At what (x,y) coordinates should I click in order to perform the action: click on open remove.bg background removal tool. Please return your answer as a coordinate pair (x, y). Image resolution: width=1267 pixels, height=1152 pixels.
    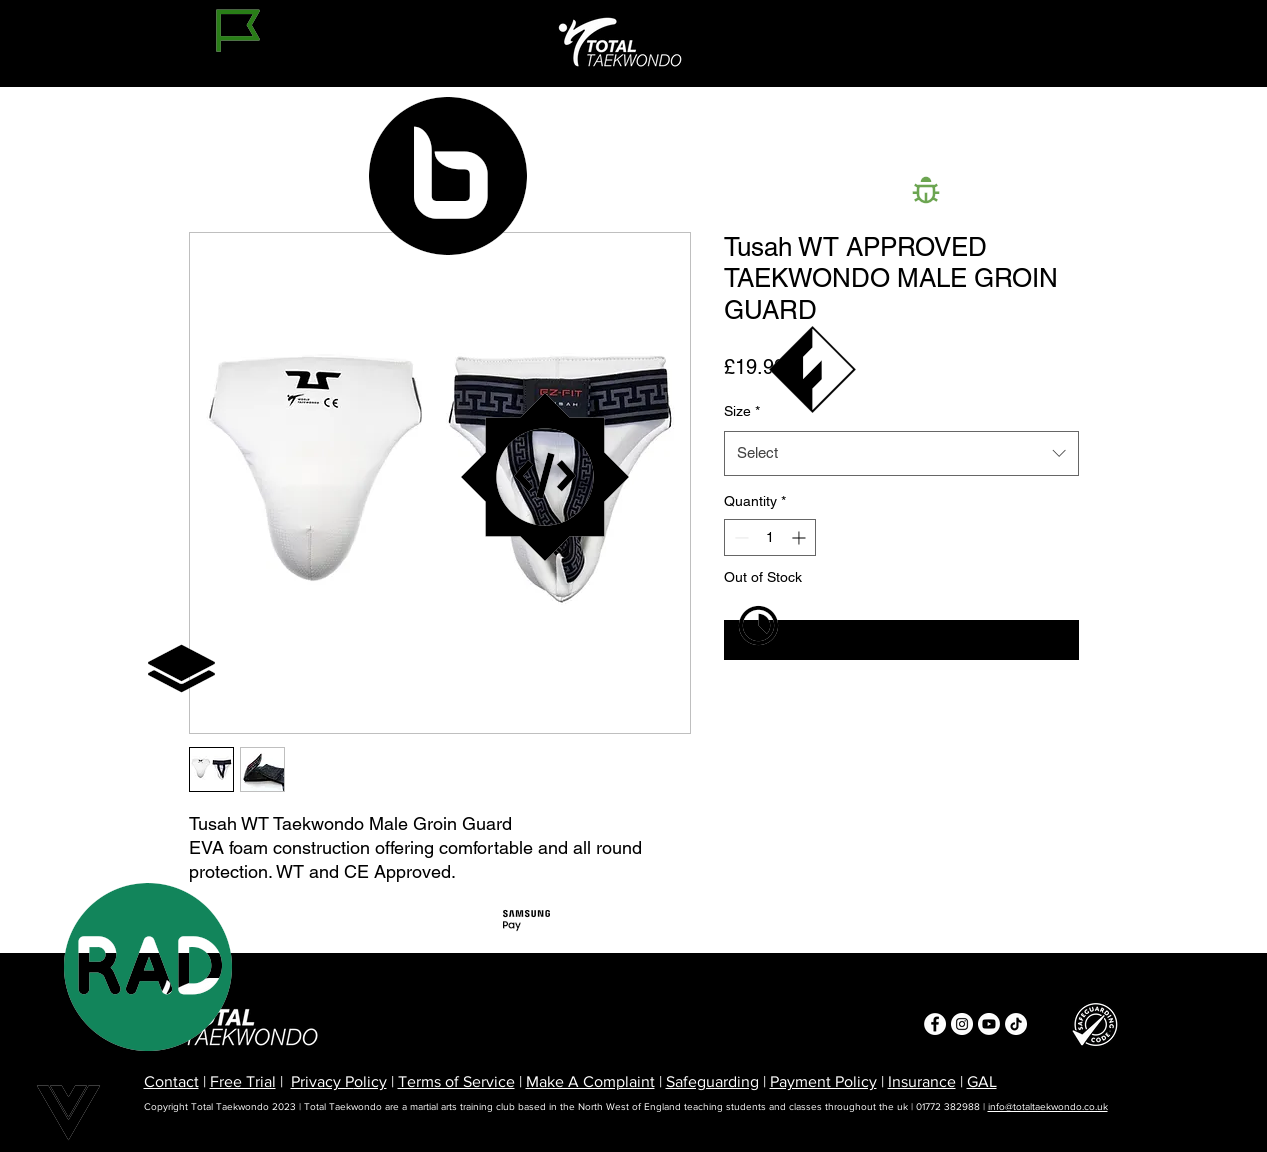
    Looking at the image, I should click on (181, 668).